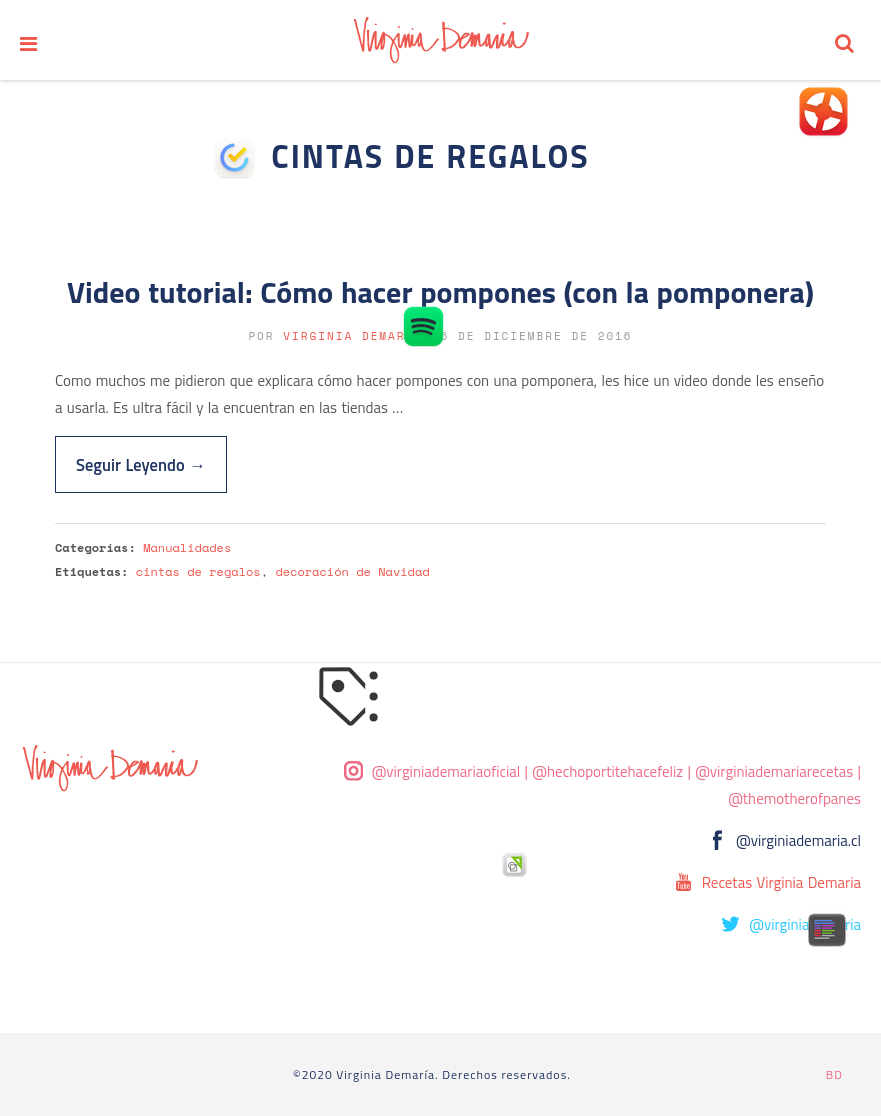 This screenshot has width=881, height=1116. What do you see at coordinates (423, 326) in the screenshot?
I see `open Spotify music streaming app` at bounding box center [423, 326].